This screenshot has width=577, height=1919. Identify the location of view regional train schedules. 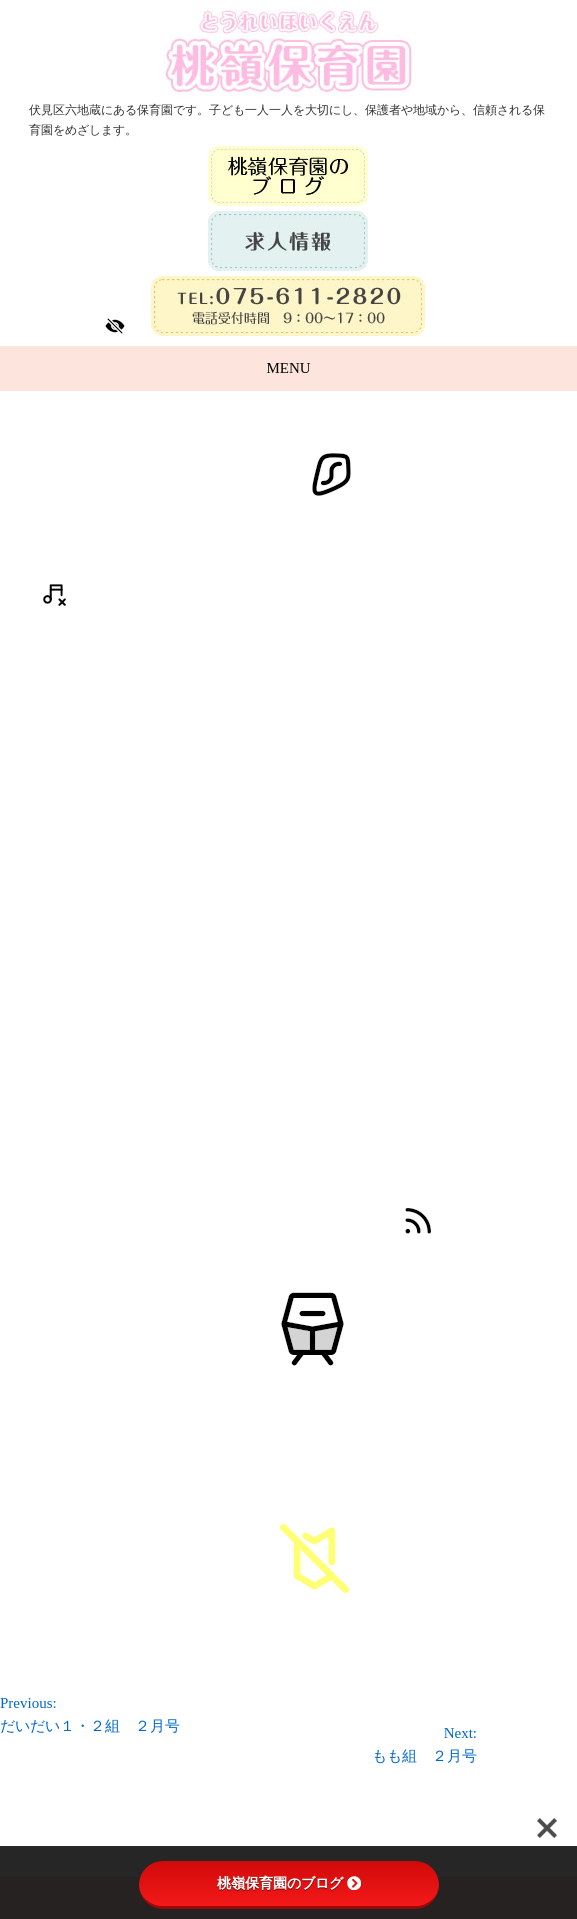
(312, 1326).